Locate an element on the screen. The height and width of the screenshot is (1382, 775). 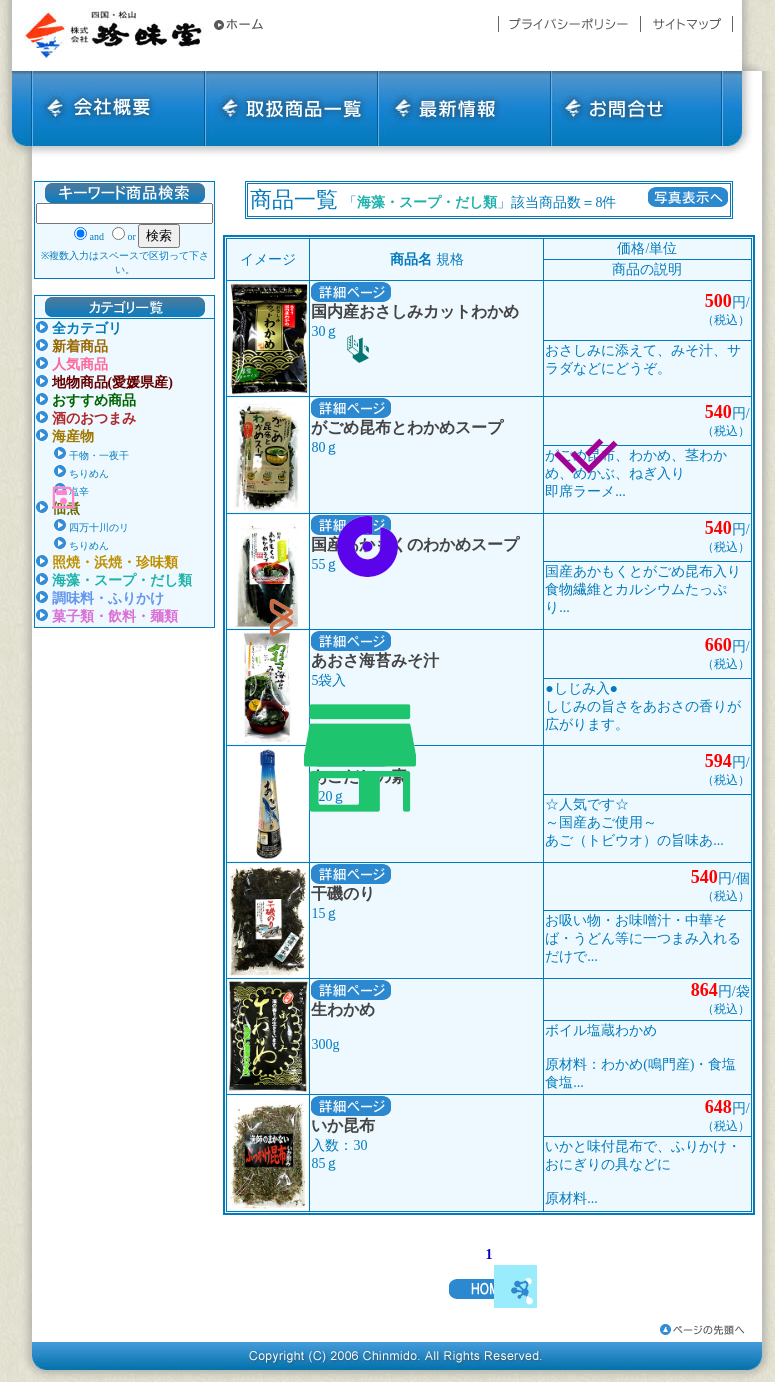
tails operating system logo is located at coordinates (358, 349).